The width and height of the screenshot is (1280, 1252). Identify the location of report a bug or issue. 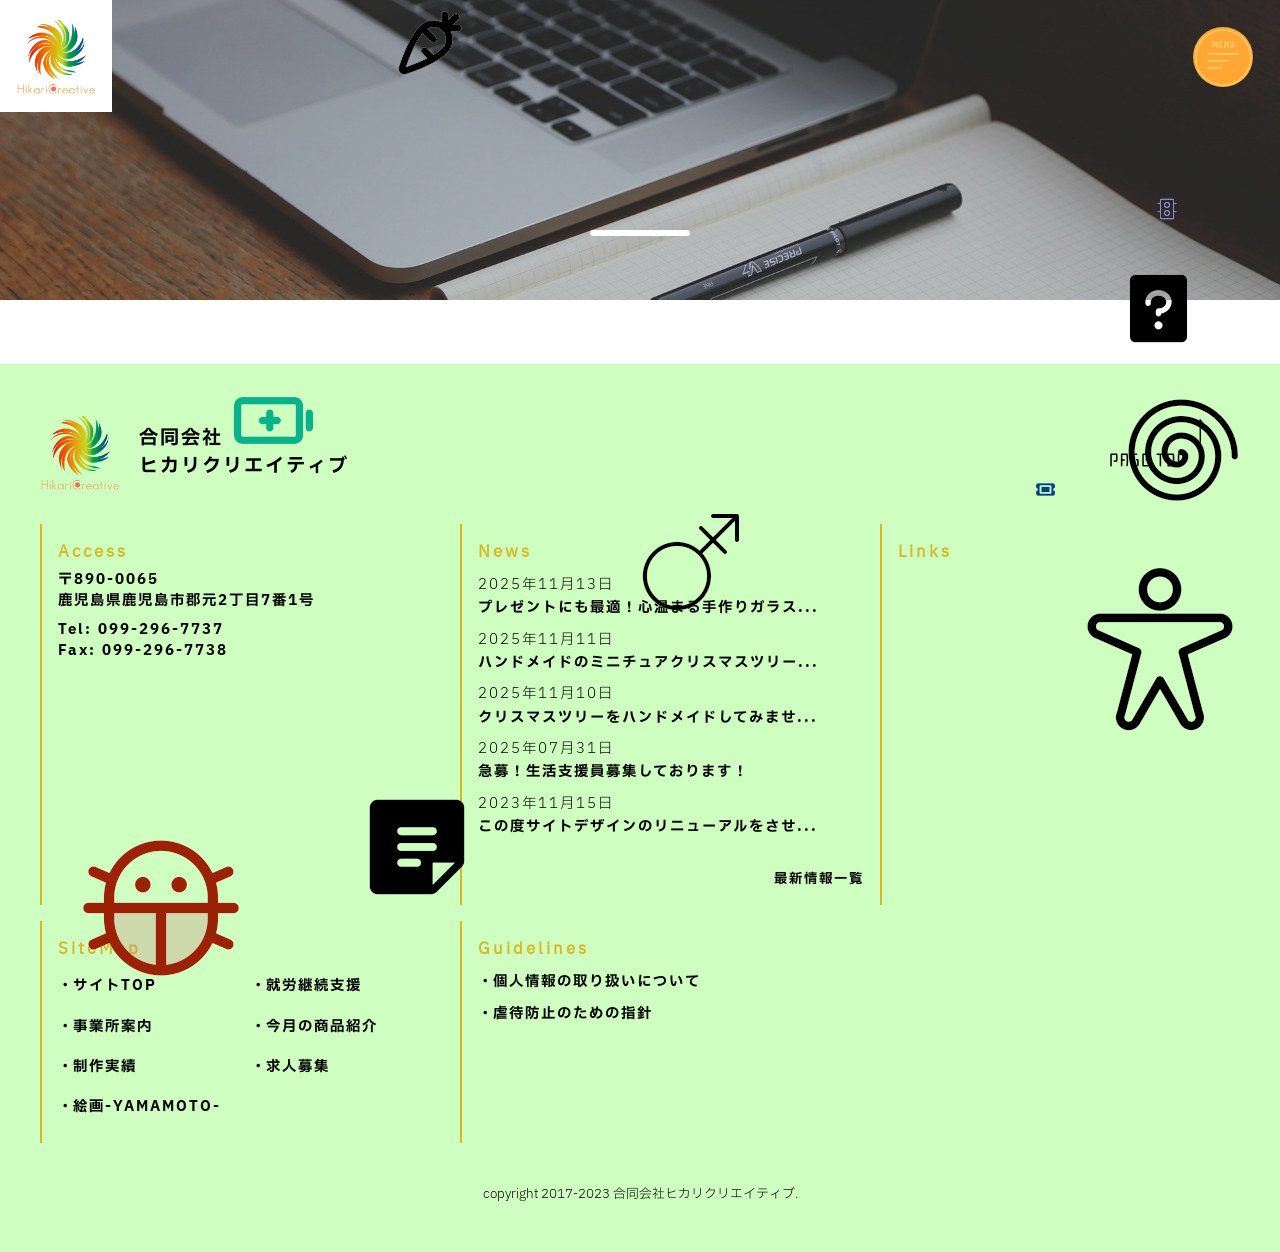
(161, 908).